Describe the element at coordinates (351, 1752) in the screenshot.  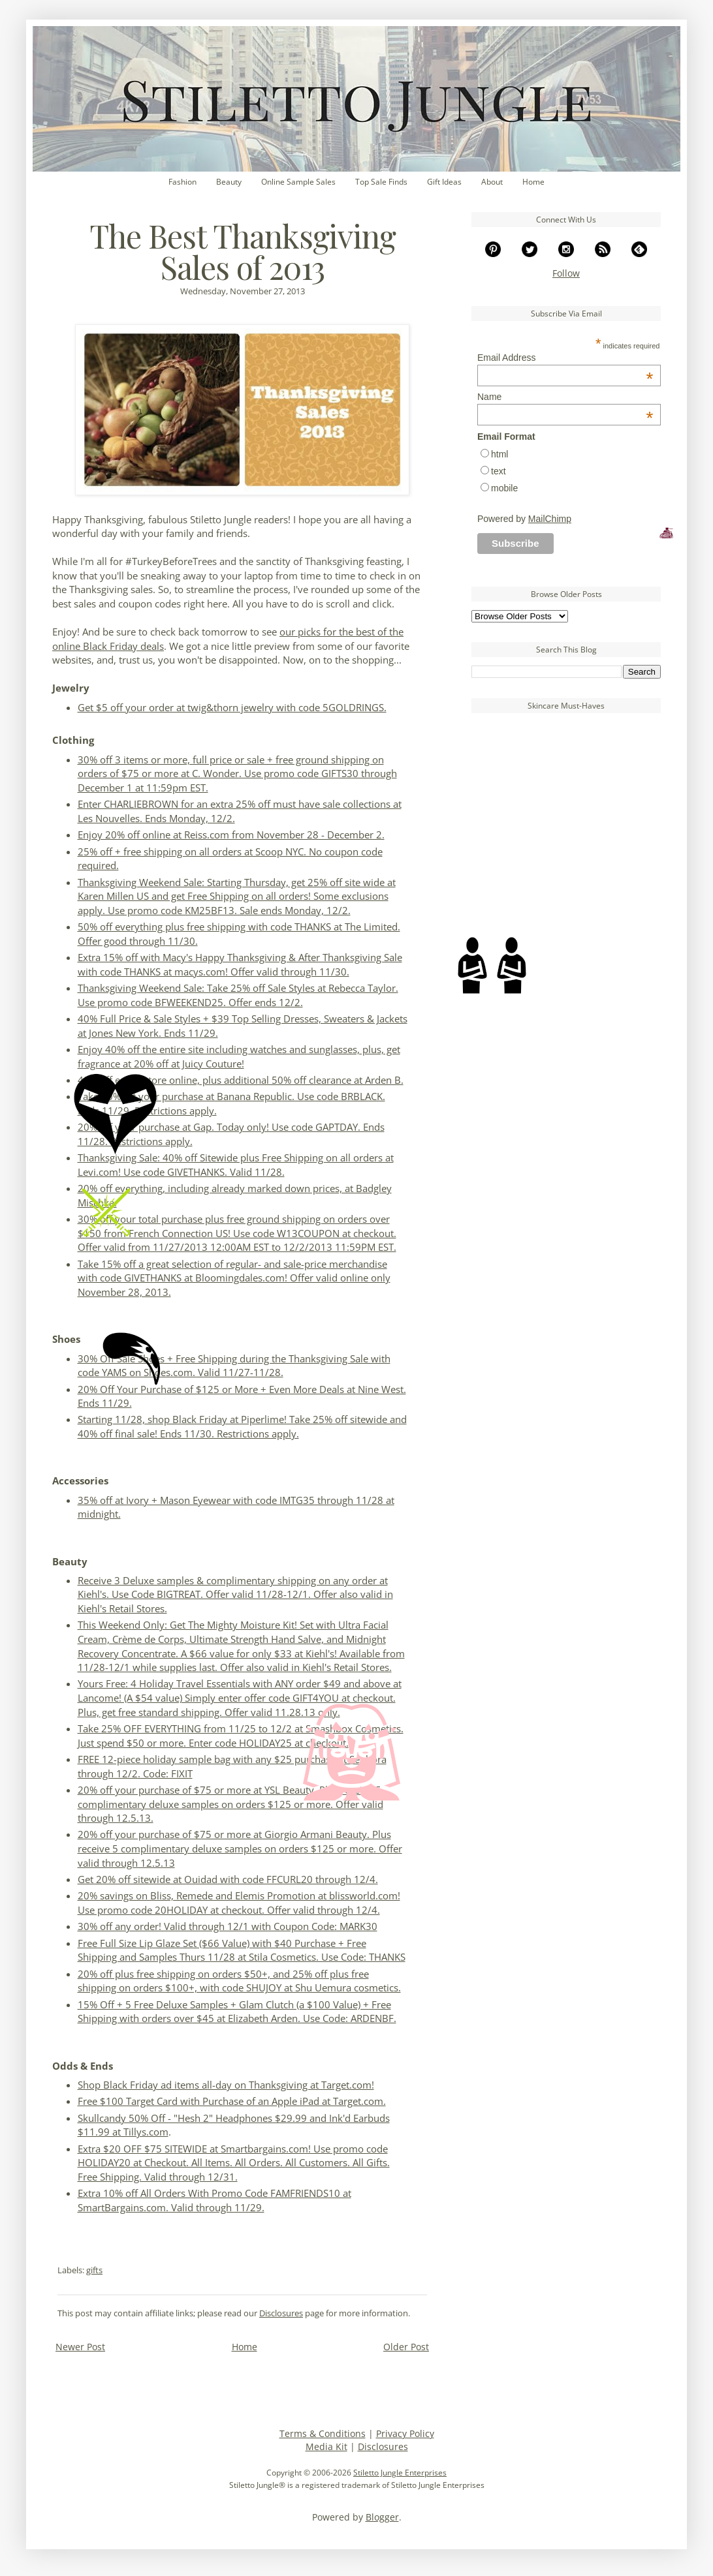
I see `select barbarian character class` at that location.